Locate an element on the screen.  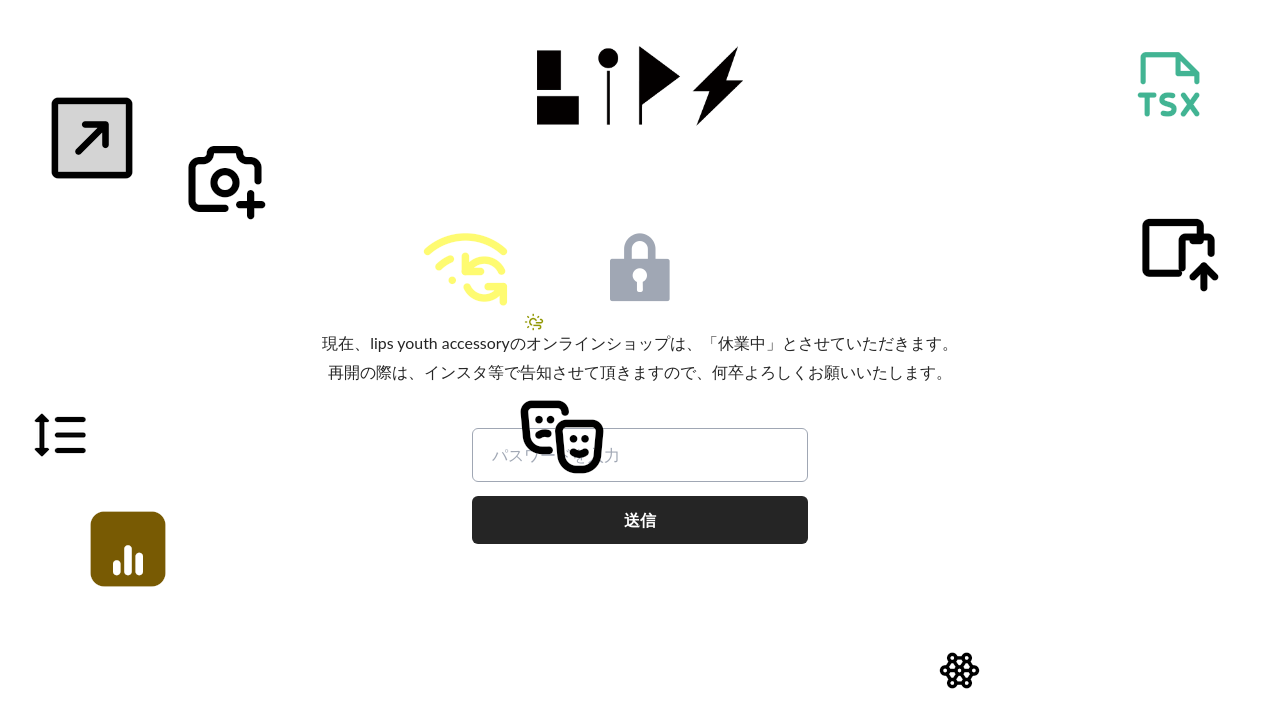
adjust line spacing in text is located at coordinates (60, 435).